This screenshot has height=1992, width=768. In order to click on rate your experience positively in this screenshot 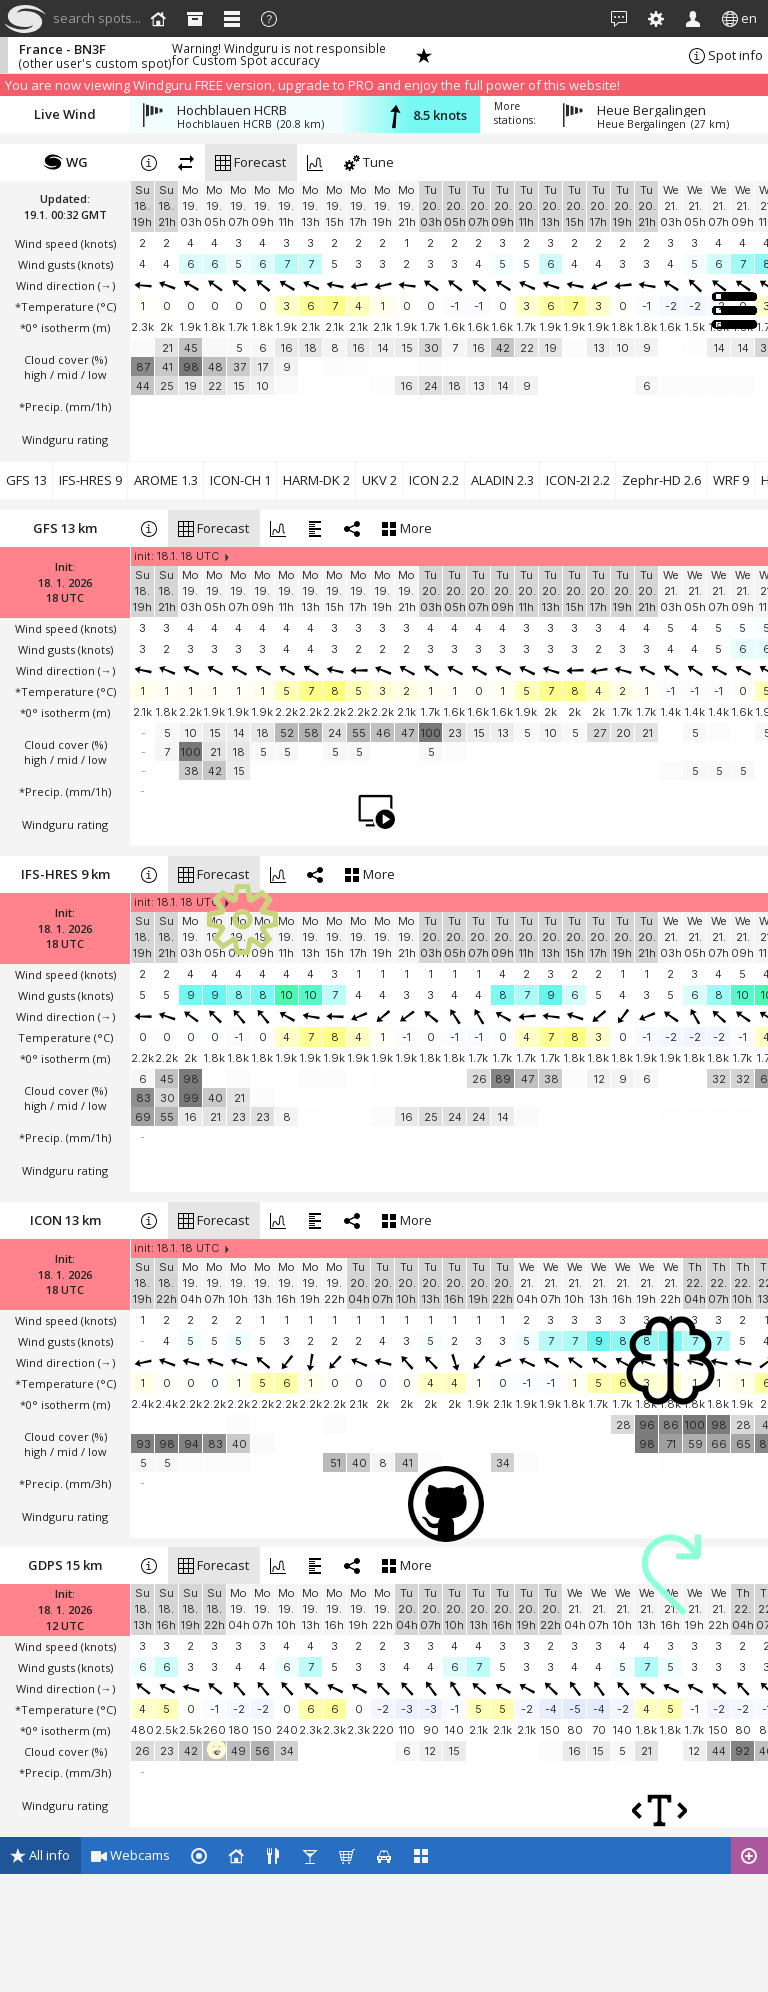, I will do `click(216, 1749)`.